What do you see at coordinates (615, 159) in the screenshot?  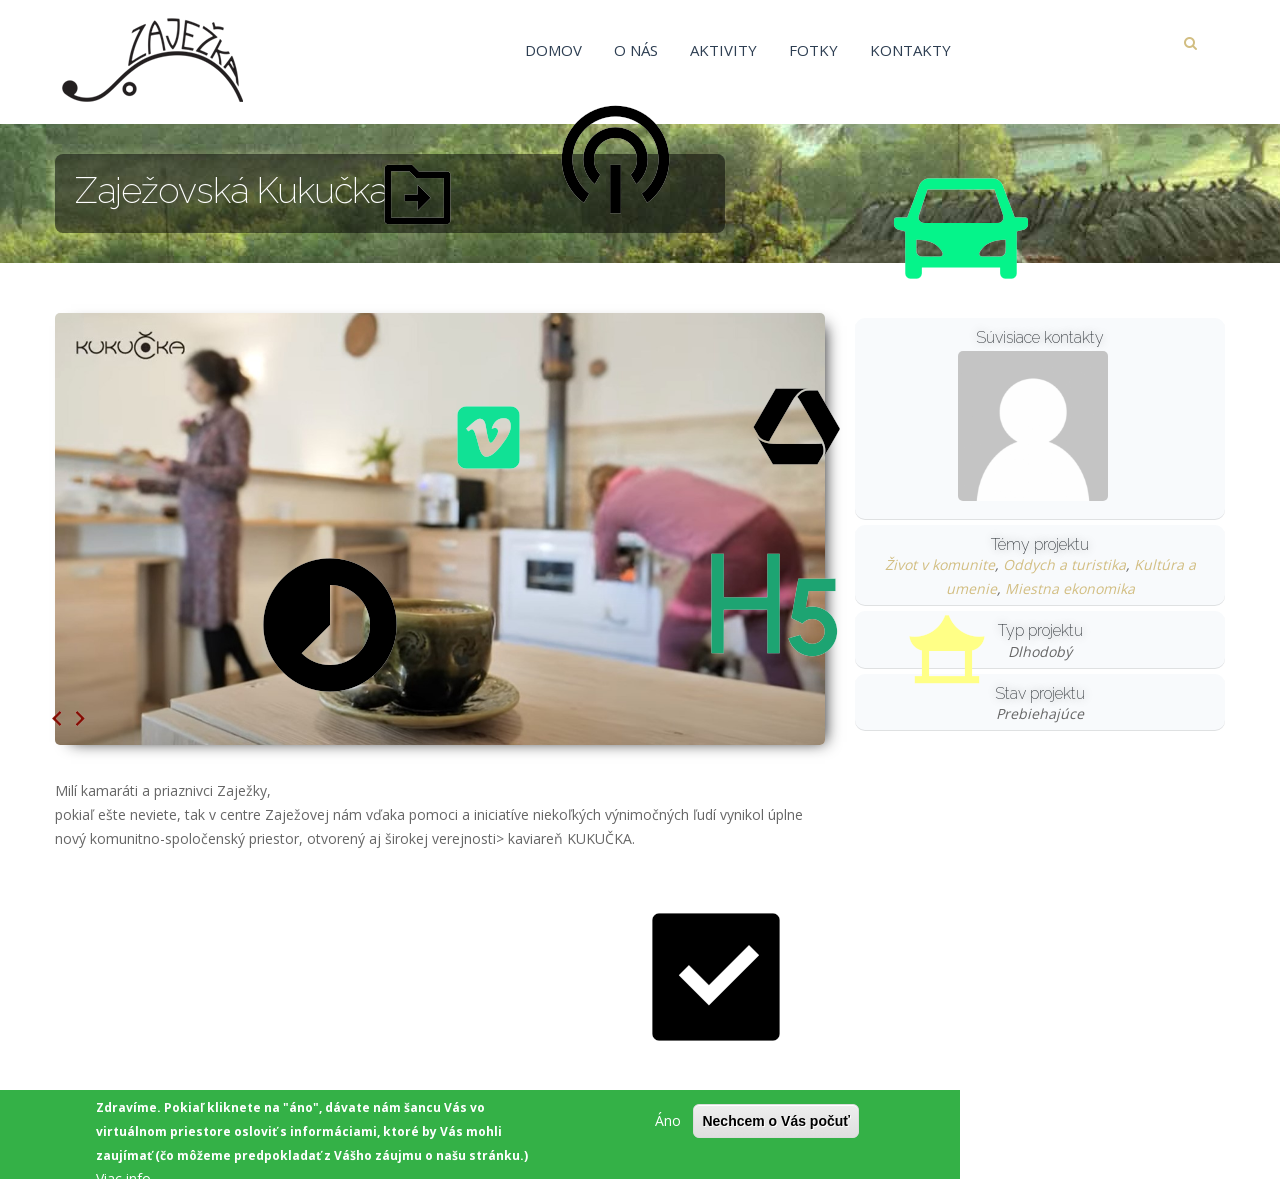 I see `indicates network signal or broadcast strength` at bounding box center [615, 159].